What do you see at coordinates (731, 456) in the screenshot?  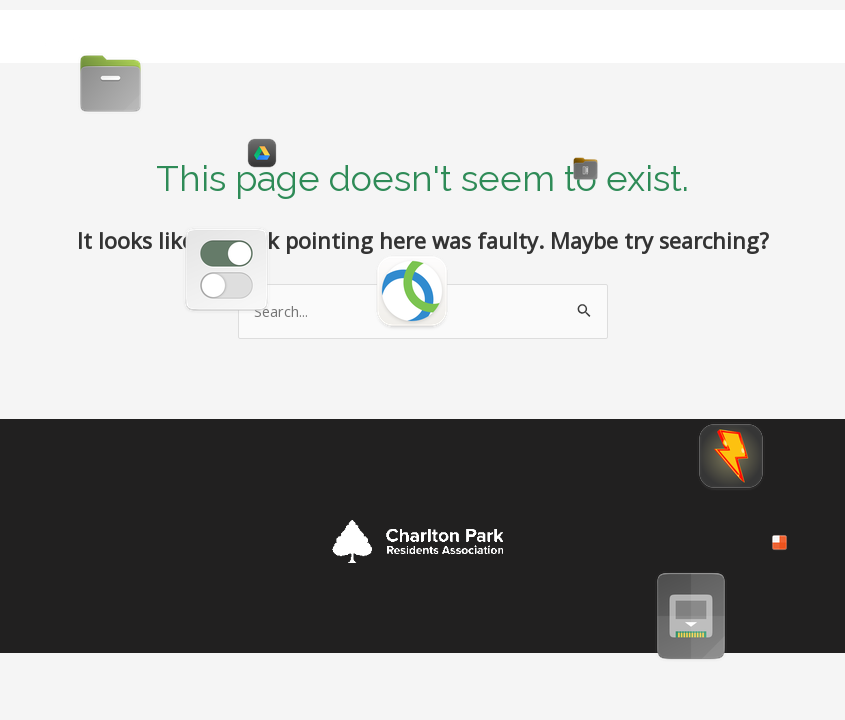 I see `launch rvgl racing game` at bounding box center [731, 456].